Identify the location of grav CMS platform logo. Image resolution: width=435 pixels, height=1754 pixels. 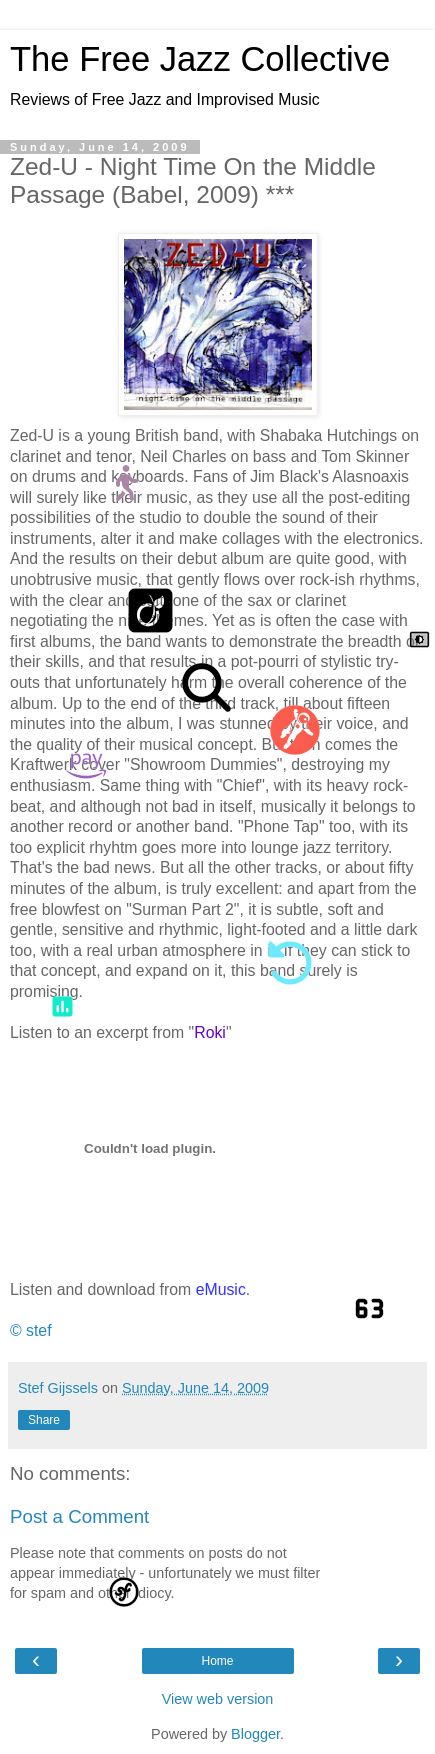
(295, 730).